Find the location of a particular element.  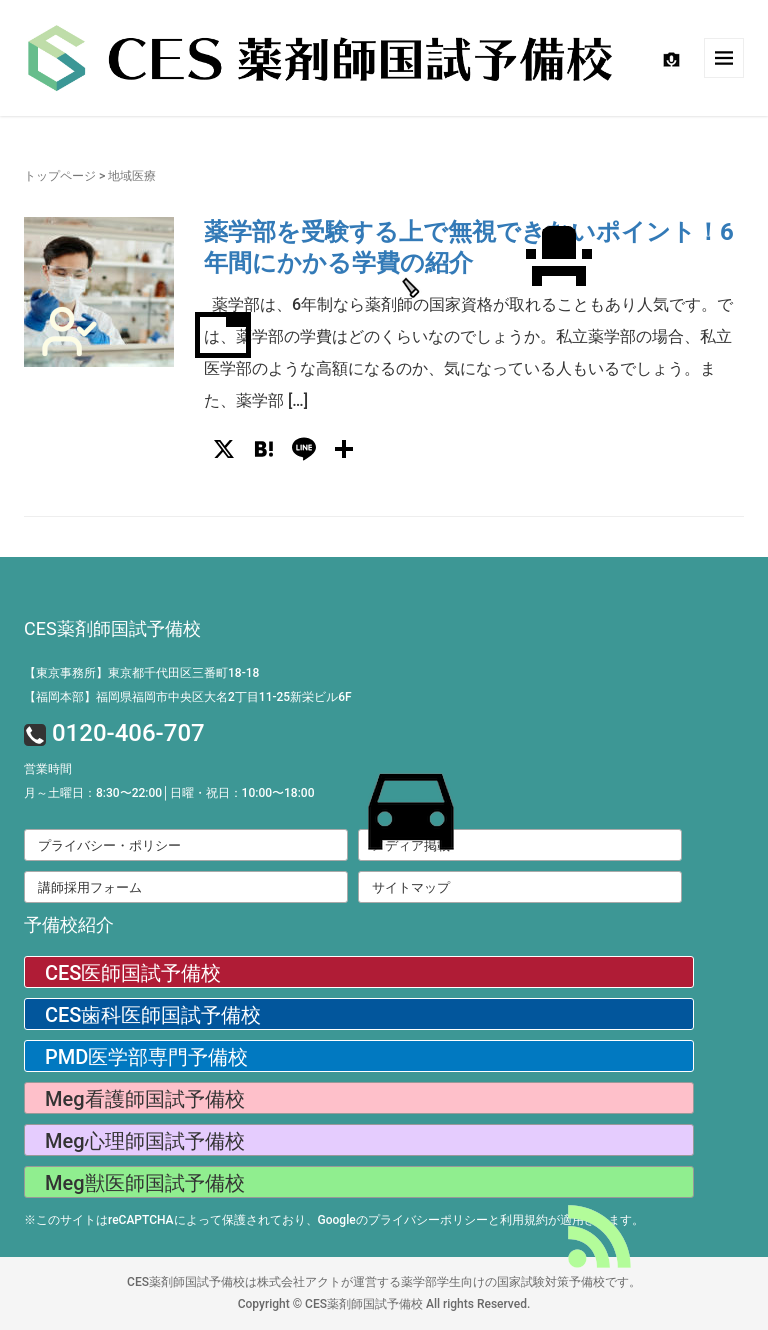

get driving directions is located at coordinates (411, 807).